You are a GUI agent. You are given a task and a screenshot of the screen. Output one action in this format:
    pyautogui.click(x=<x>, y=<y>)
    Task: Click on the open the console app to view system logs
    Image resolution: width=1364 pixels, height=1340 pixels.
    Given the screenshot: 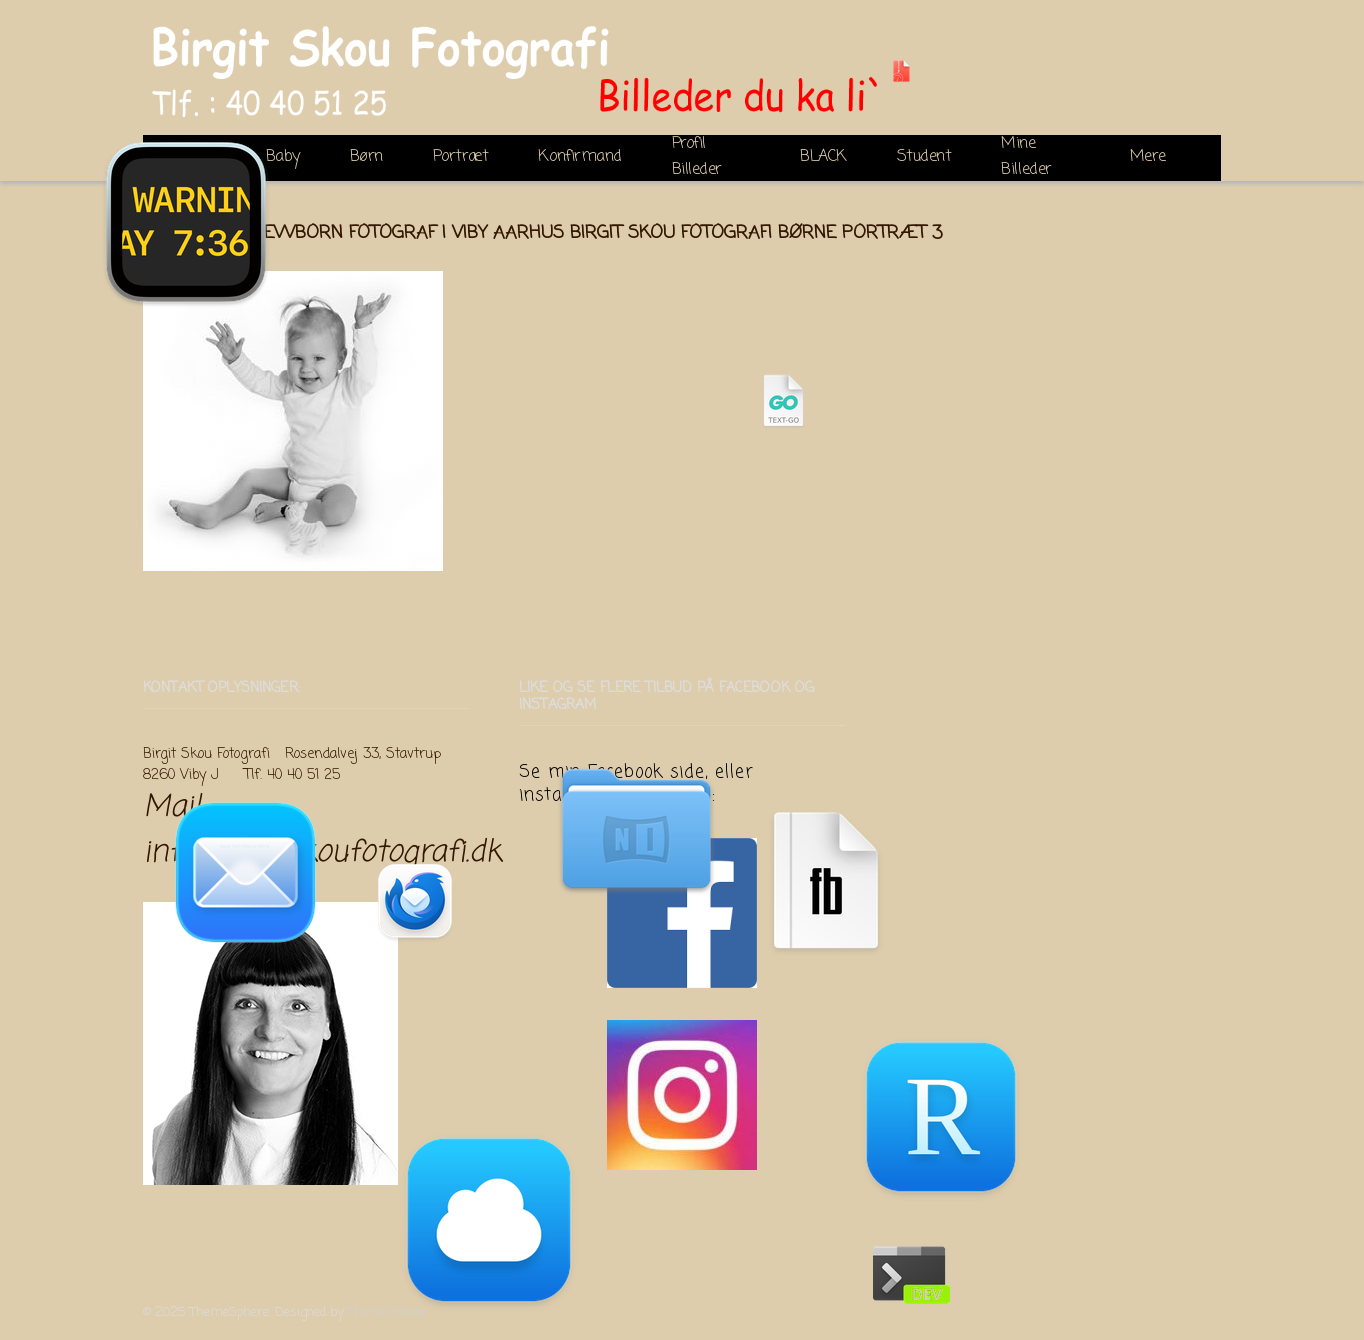 What is the action you would take?
    pyautogui.click(x=186, y=222)
    